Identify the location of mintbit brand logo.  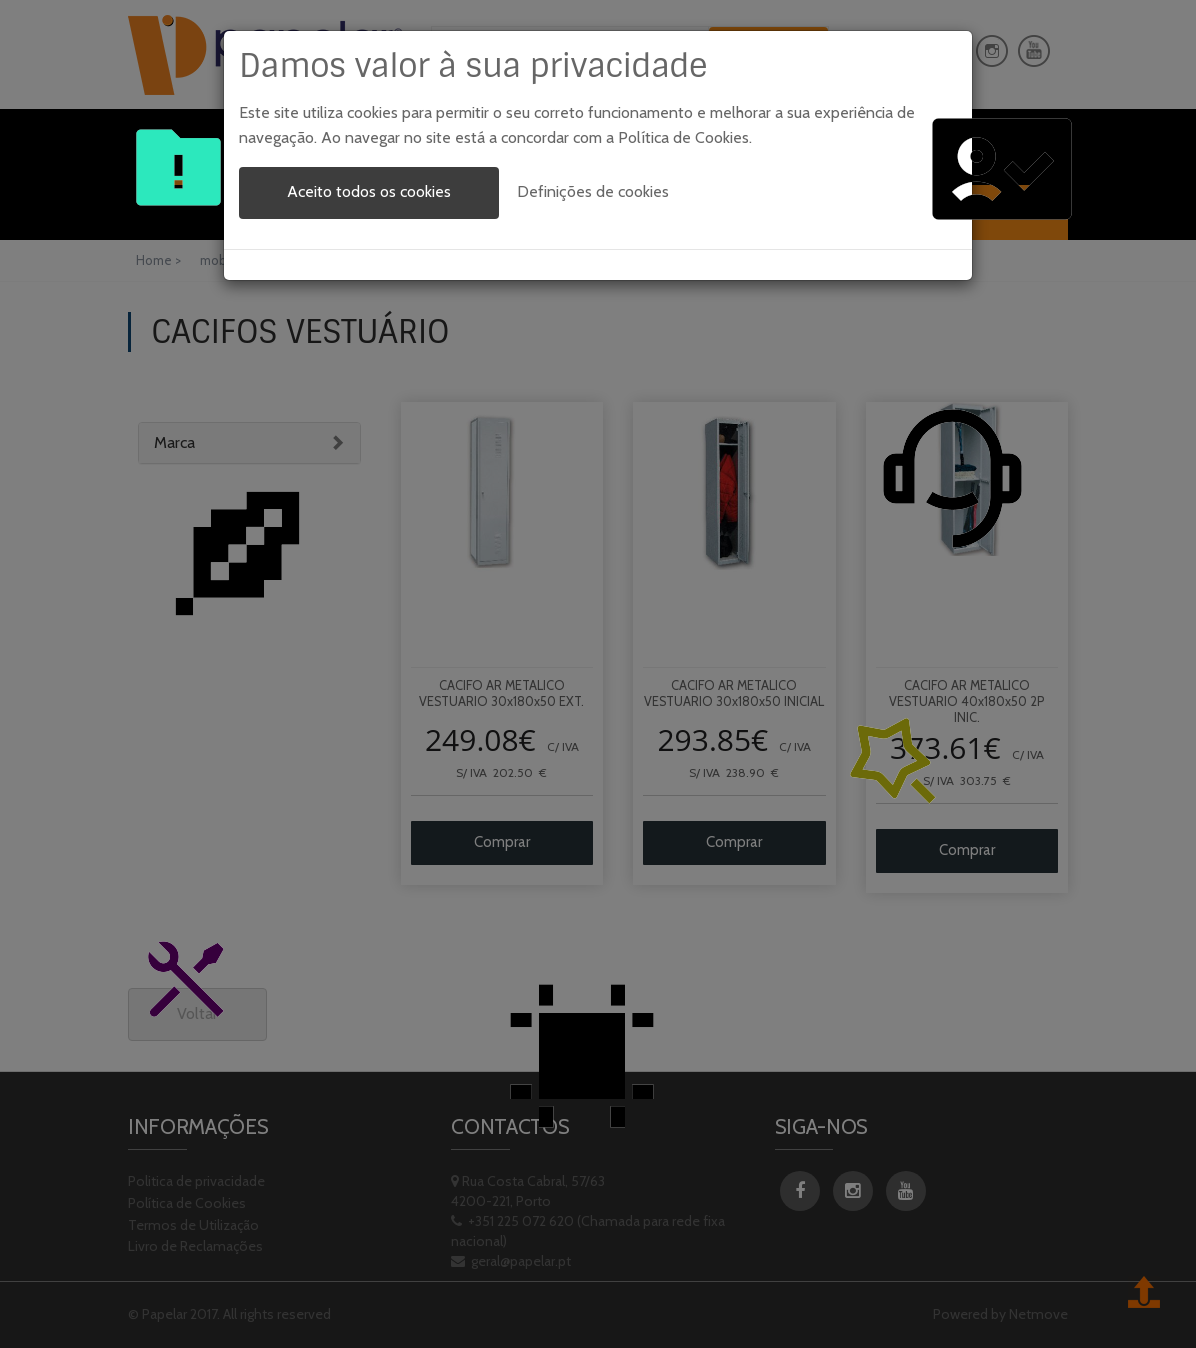
(237, 553).